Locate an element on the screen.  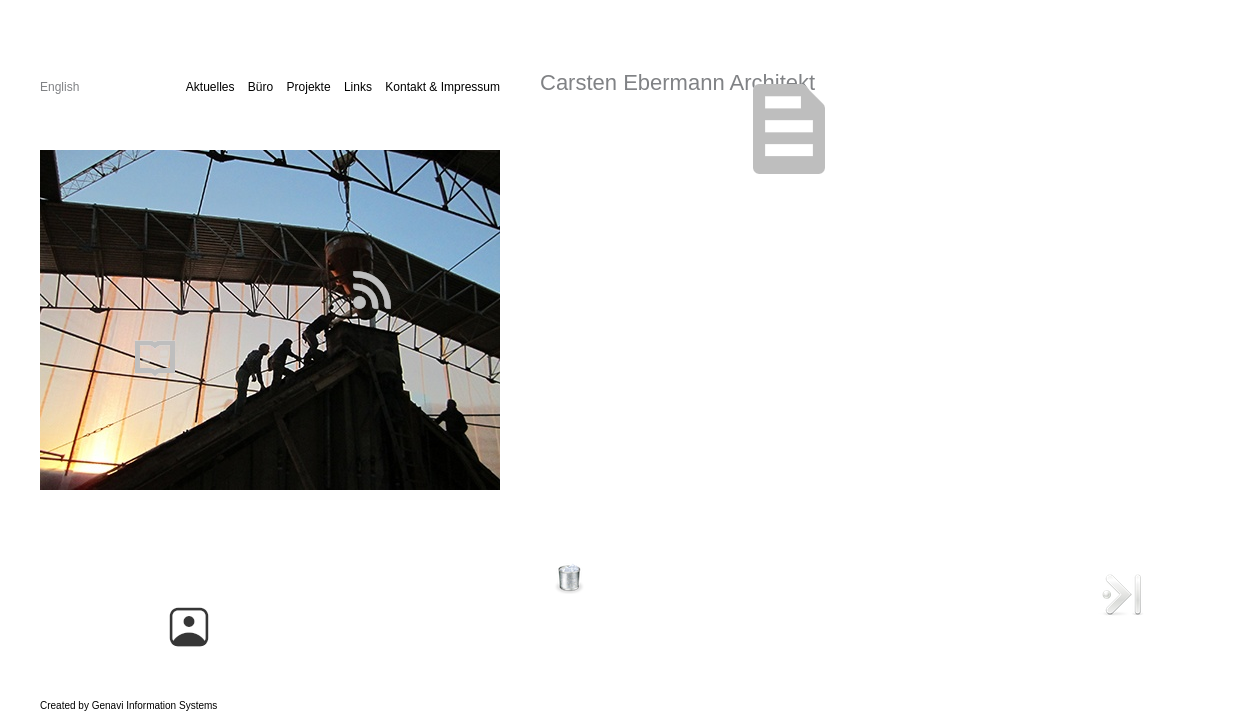
subscribe to RSS feed is located at coordinates (372, 290).